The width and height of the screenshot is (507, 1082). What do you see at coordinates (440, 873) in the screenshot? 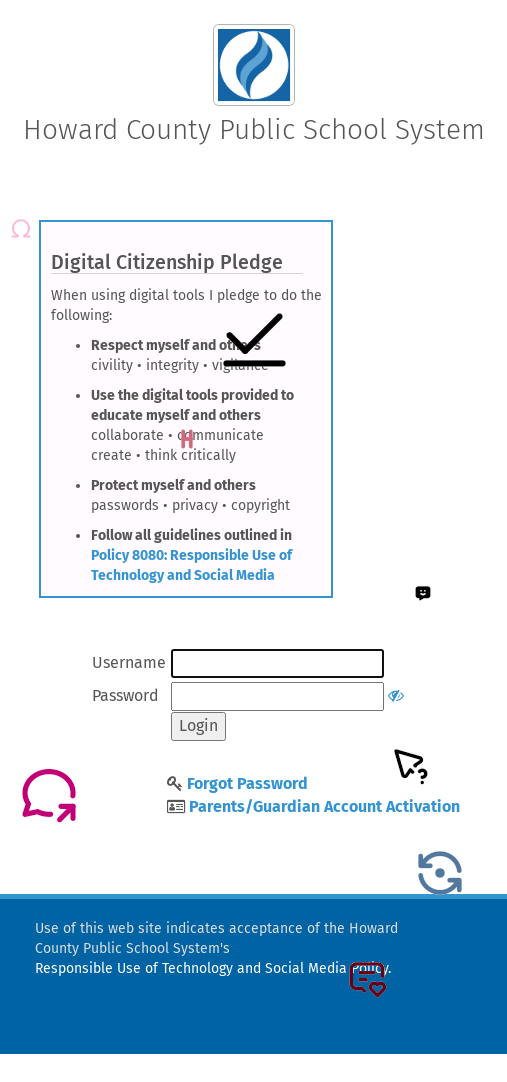
I see `refresh or sync data` at bounding box center [440, 873].